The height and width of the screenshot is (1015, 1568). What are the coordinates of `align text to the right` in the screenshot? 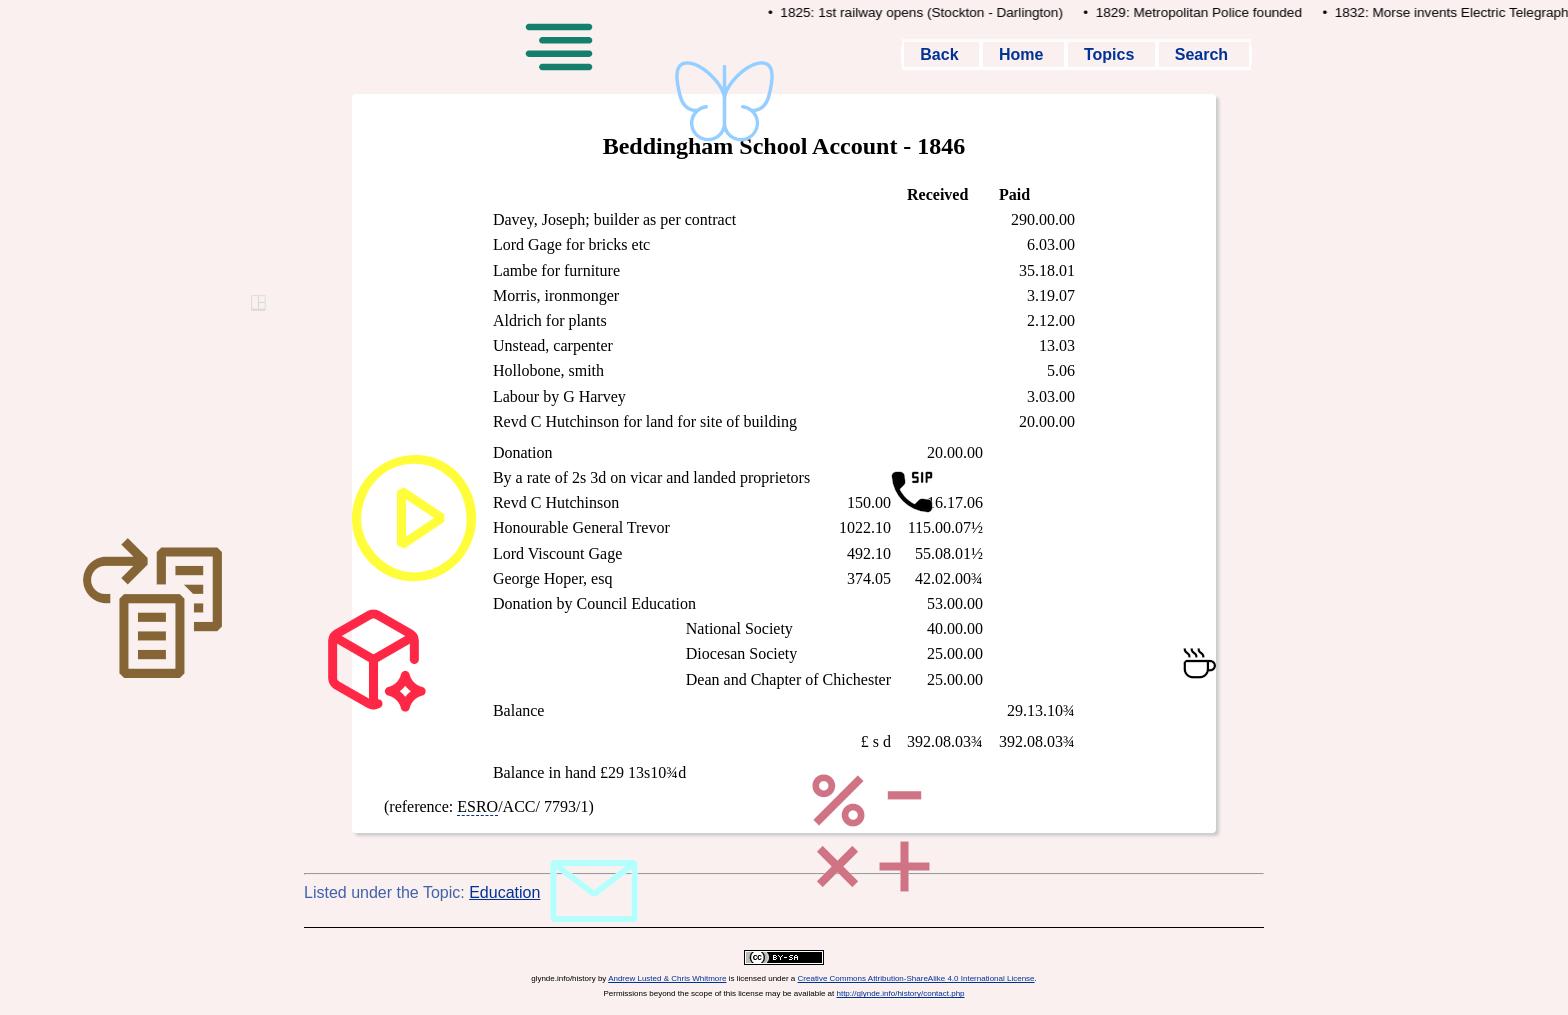 It's located at (559, 47).